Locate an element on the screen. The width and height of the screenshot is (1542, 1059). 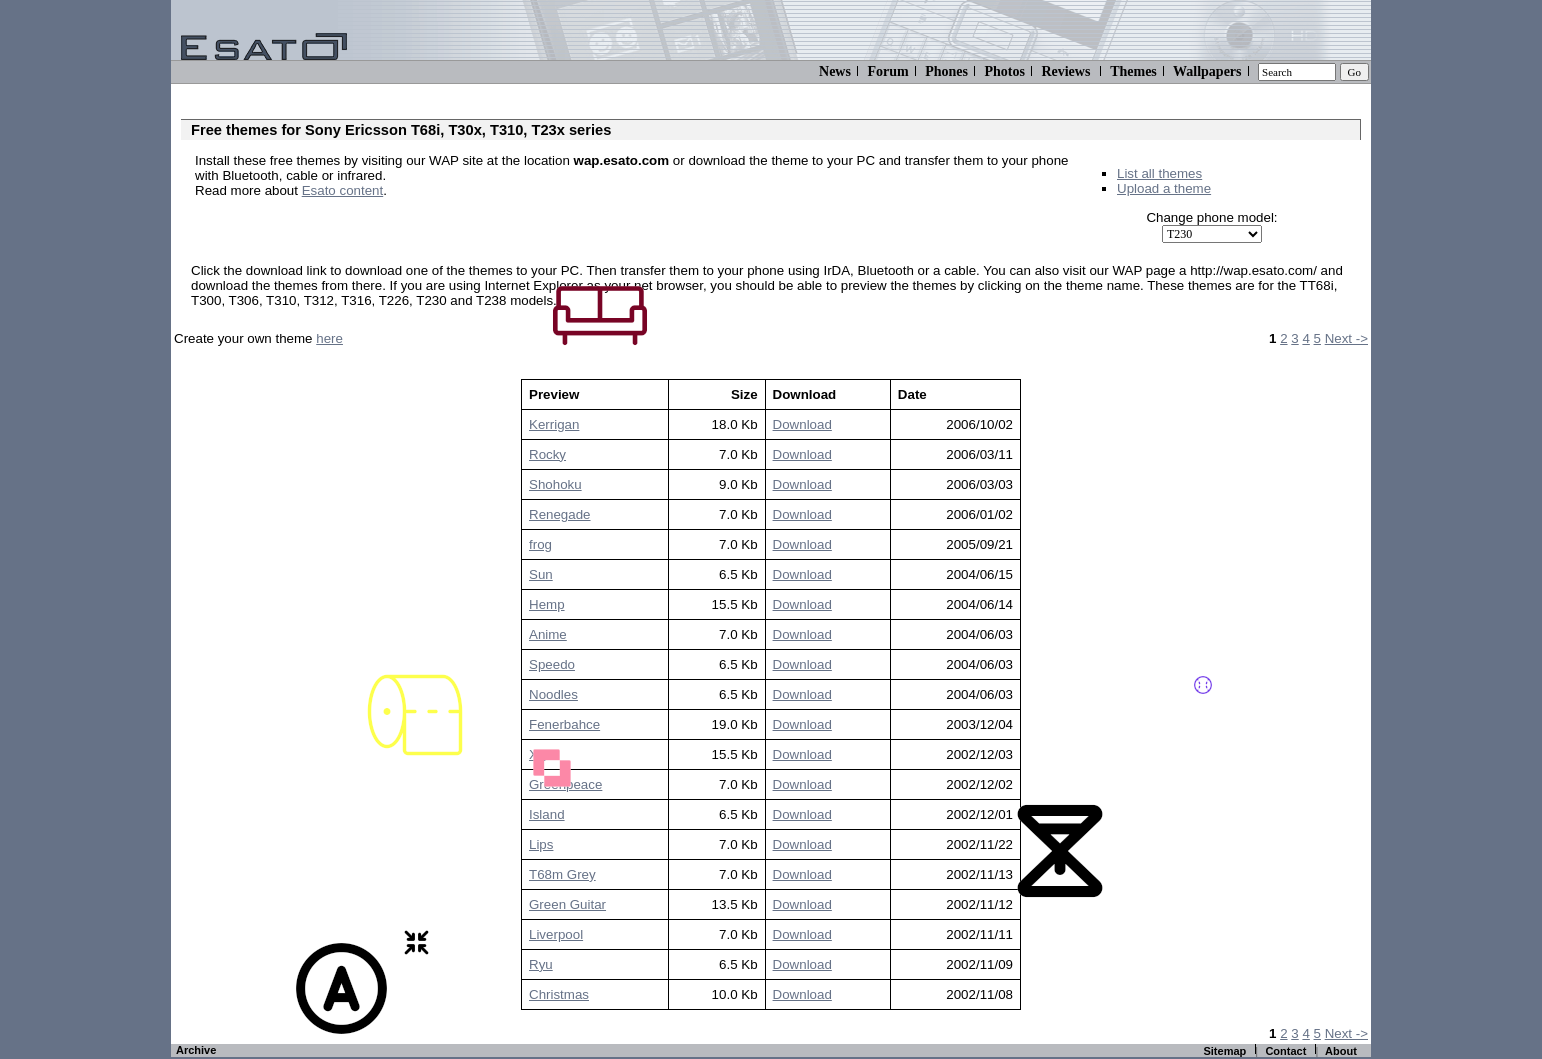
exit fullscreen mode is located at coordinates (416, 942).